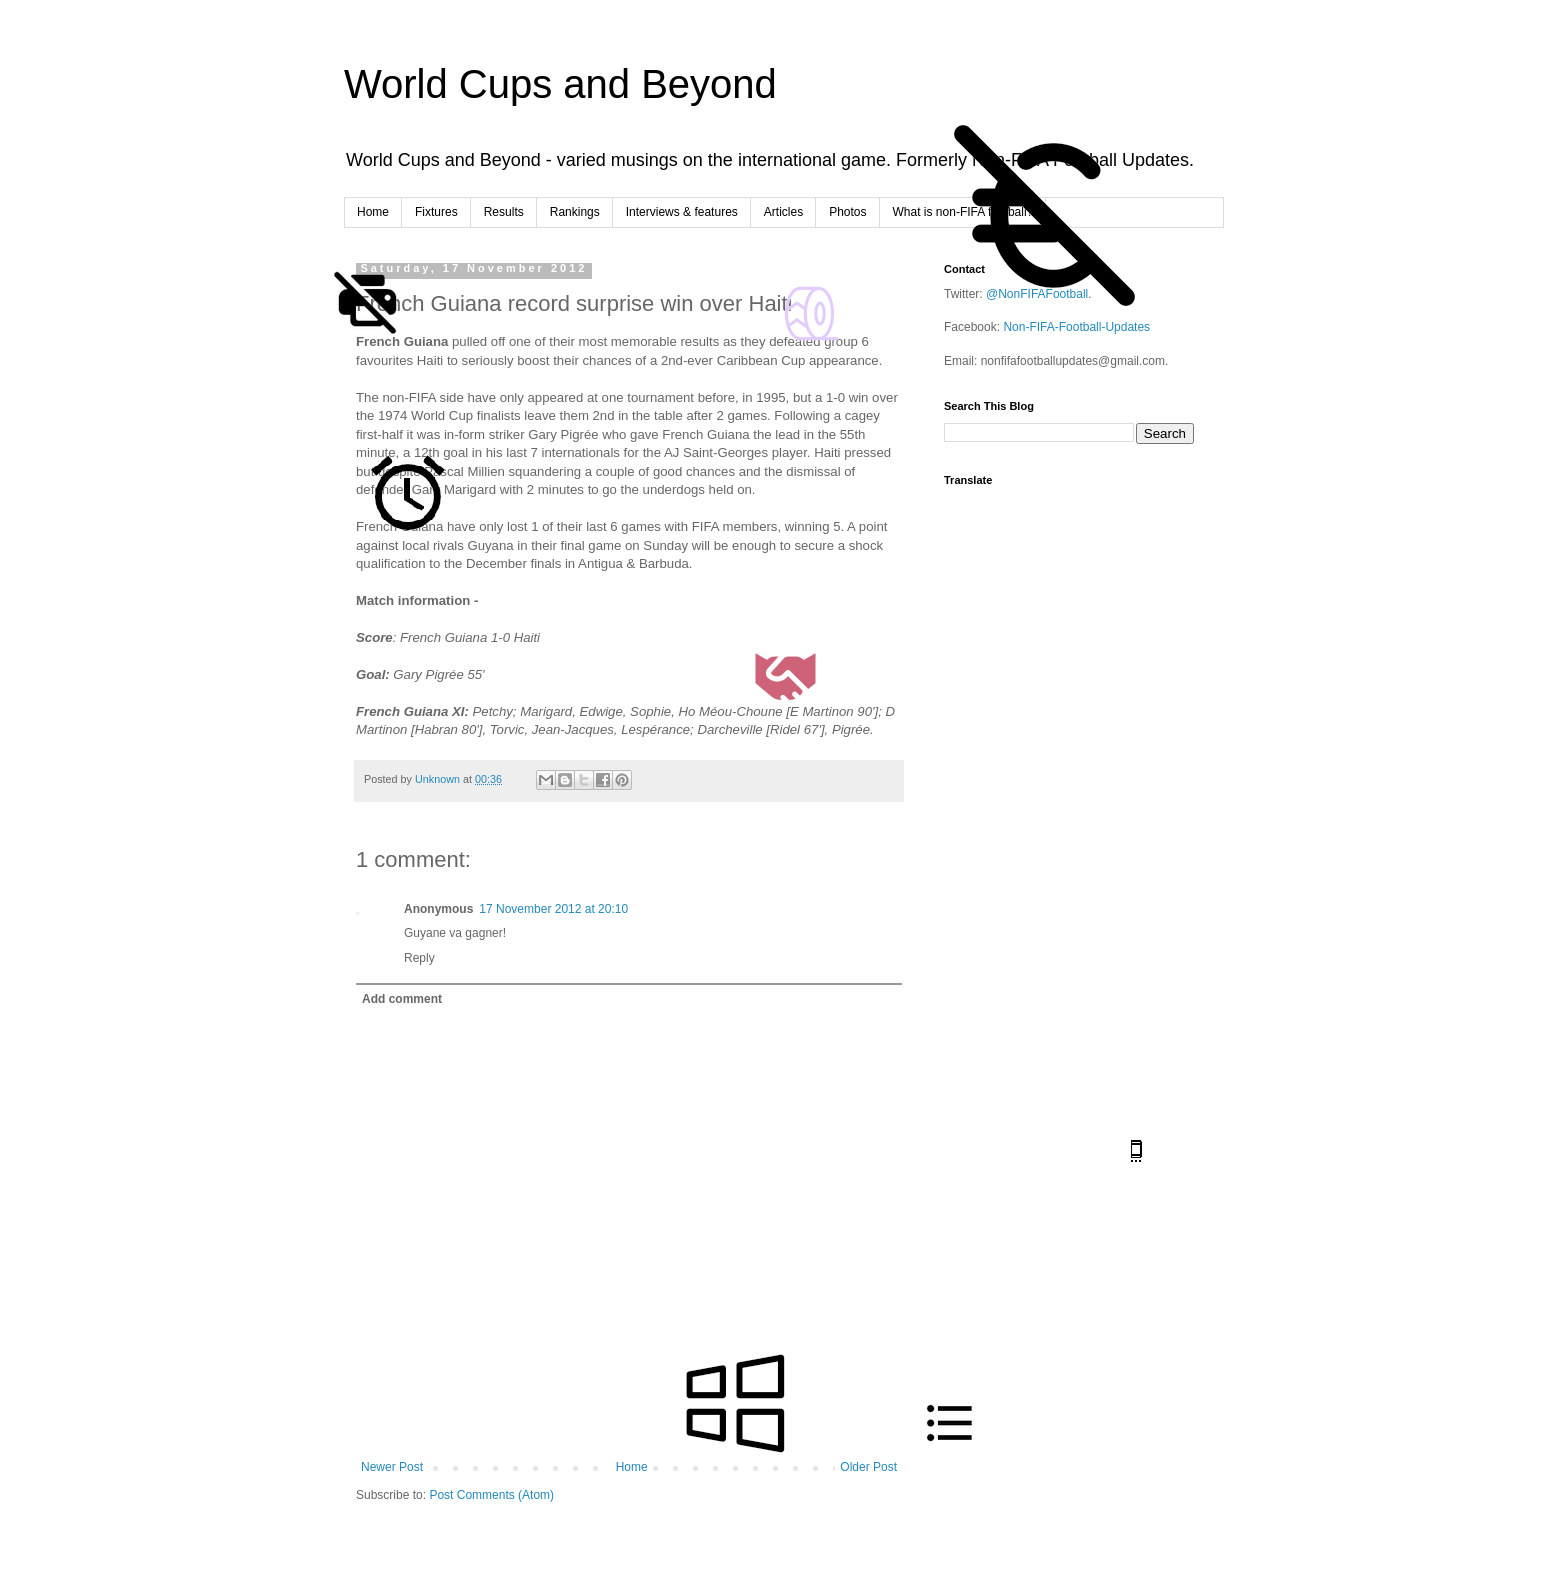 The height and width of the screenshot is (1579, 1568). I want to click on access mobile device settings, so click(1136, 1151).